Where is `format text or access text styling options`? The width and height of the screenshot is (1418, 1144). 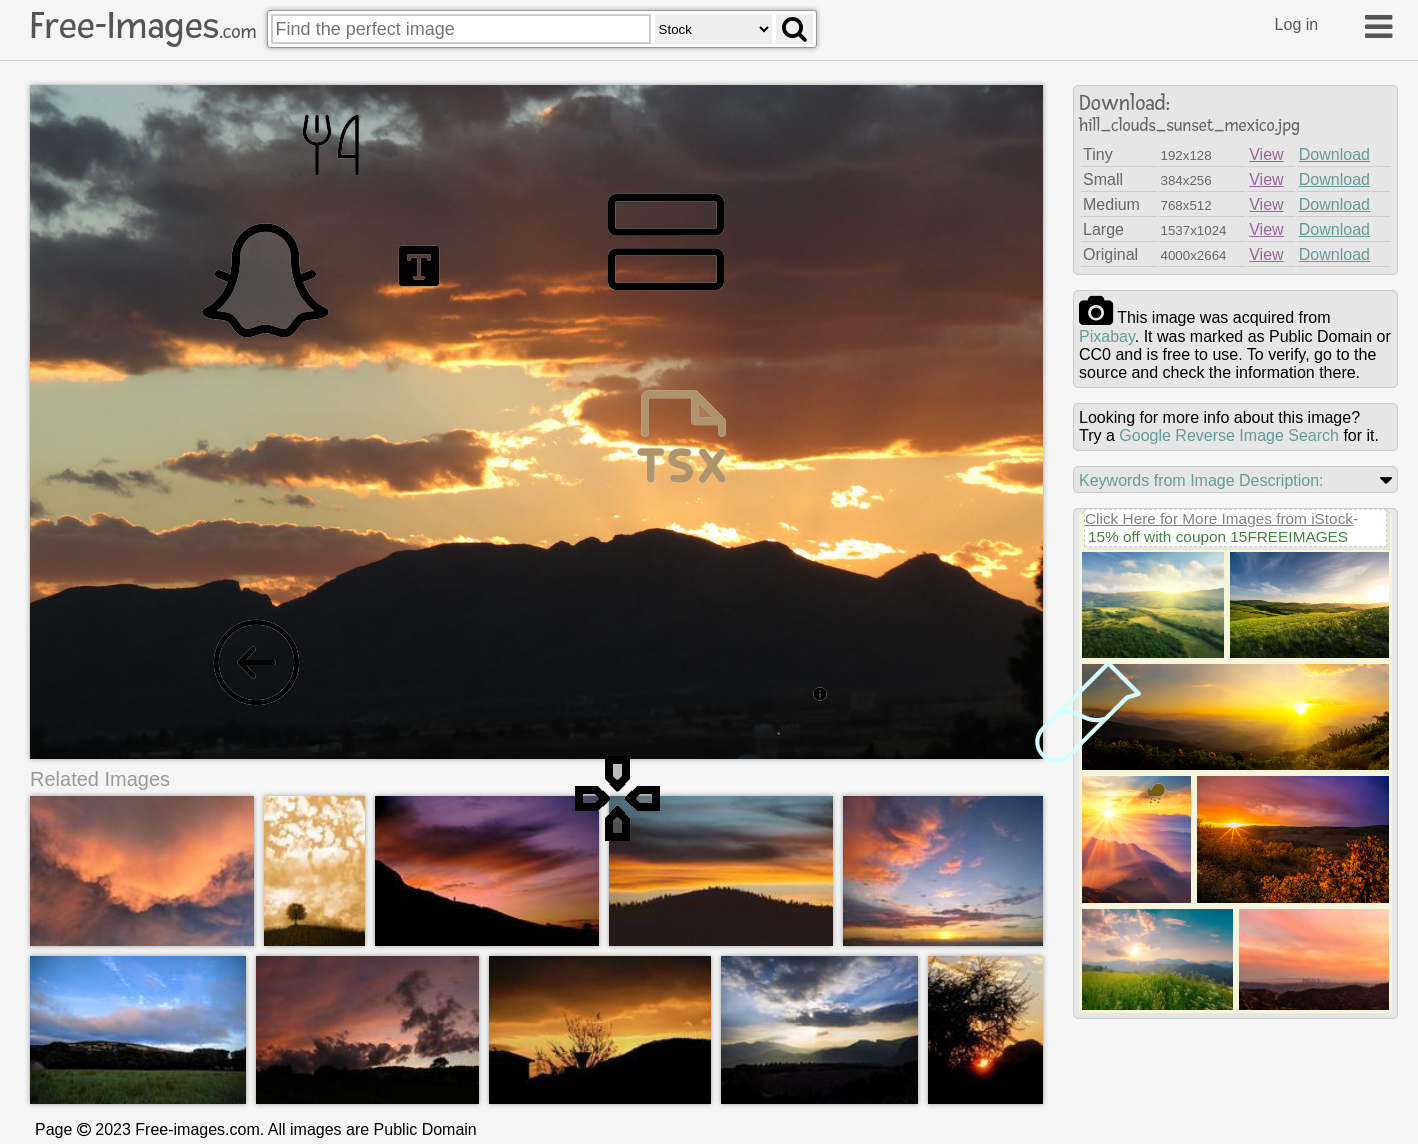
format text or access text styling options is located at coordinates (419, 266).